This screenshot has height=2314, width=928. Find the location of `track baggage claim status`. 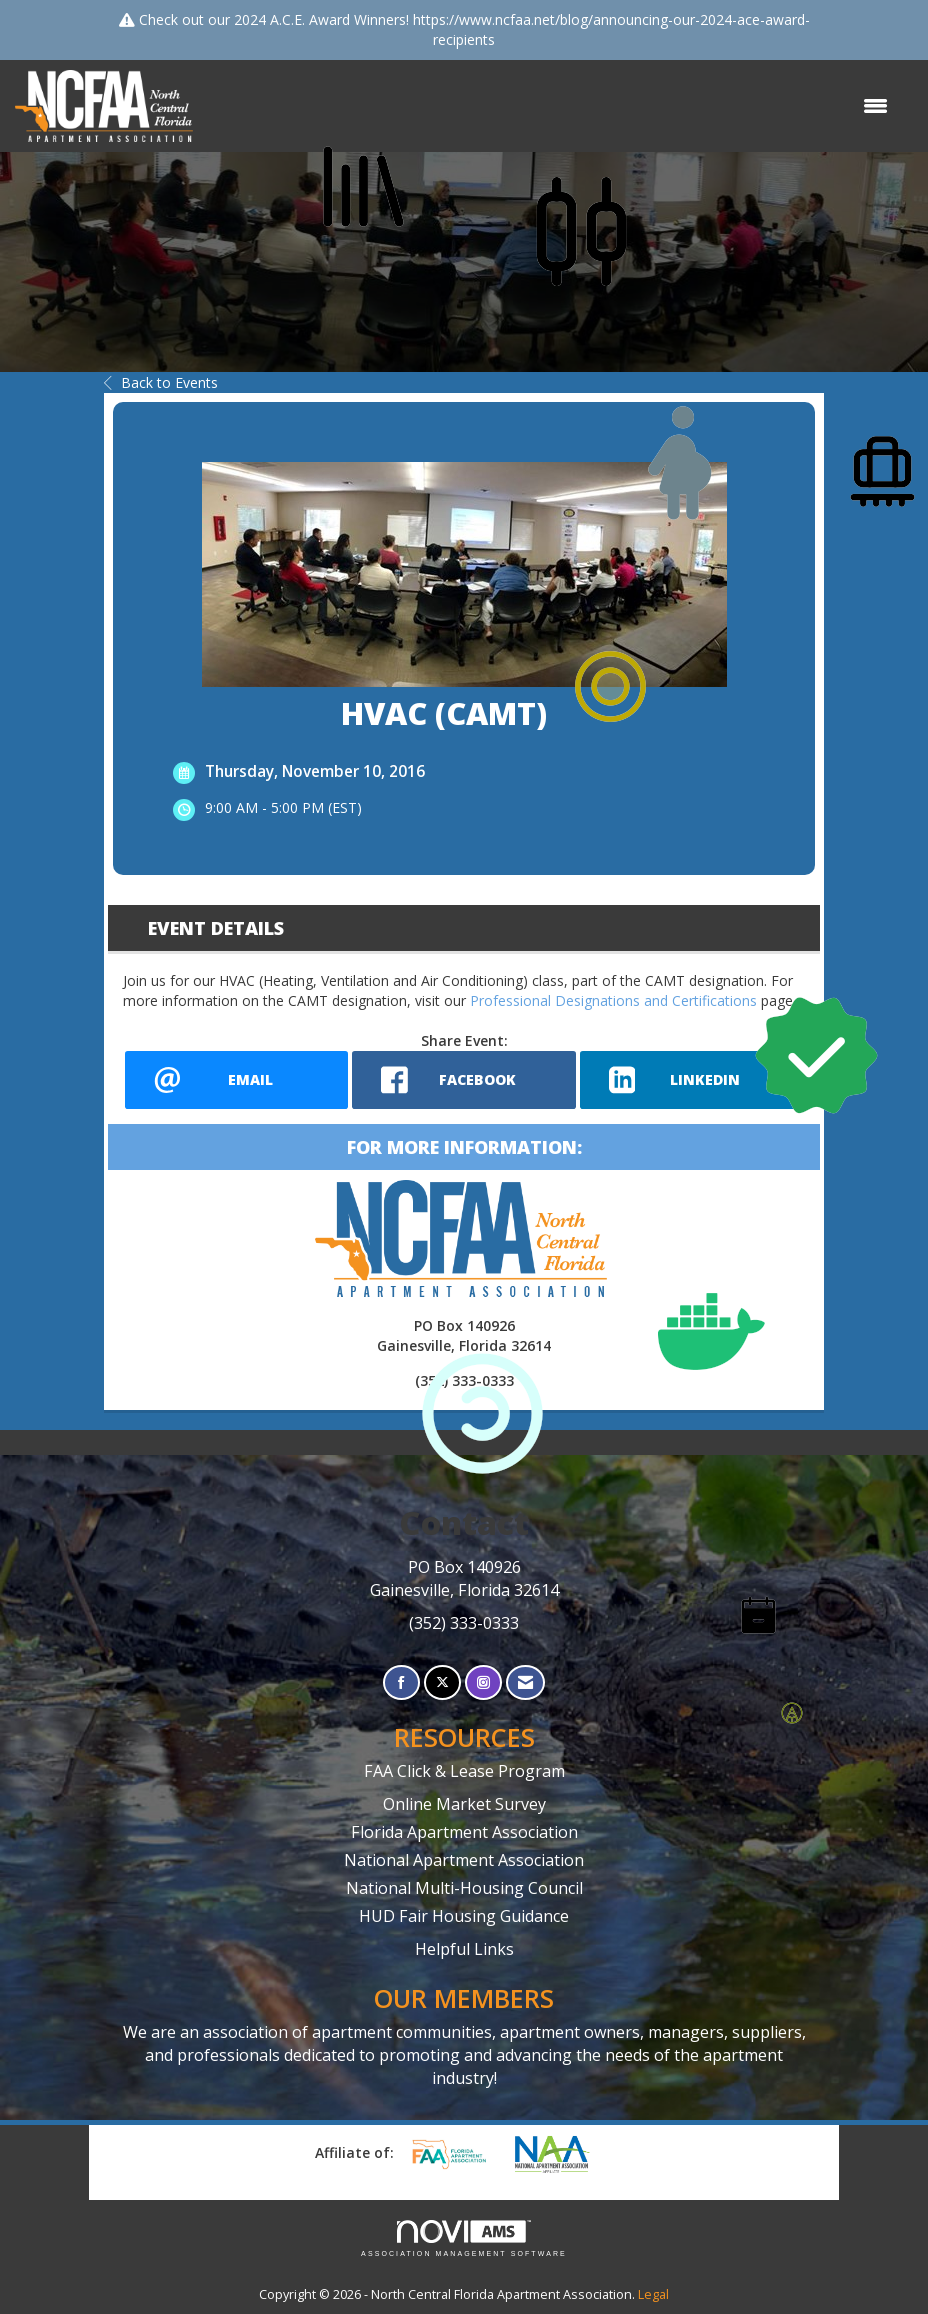

track baggage claim status is located at coordinates (882, 471).